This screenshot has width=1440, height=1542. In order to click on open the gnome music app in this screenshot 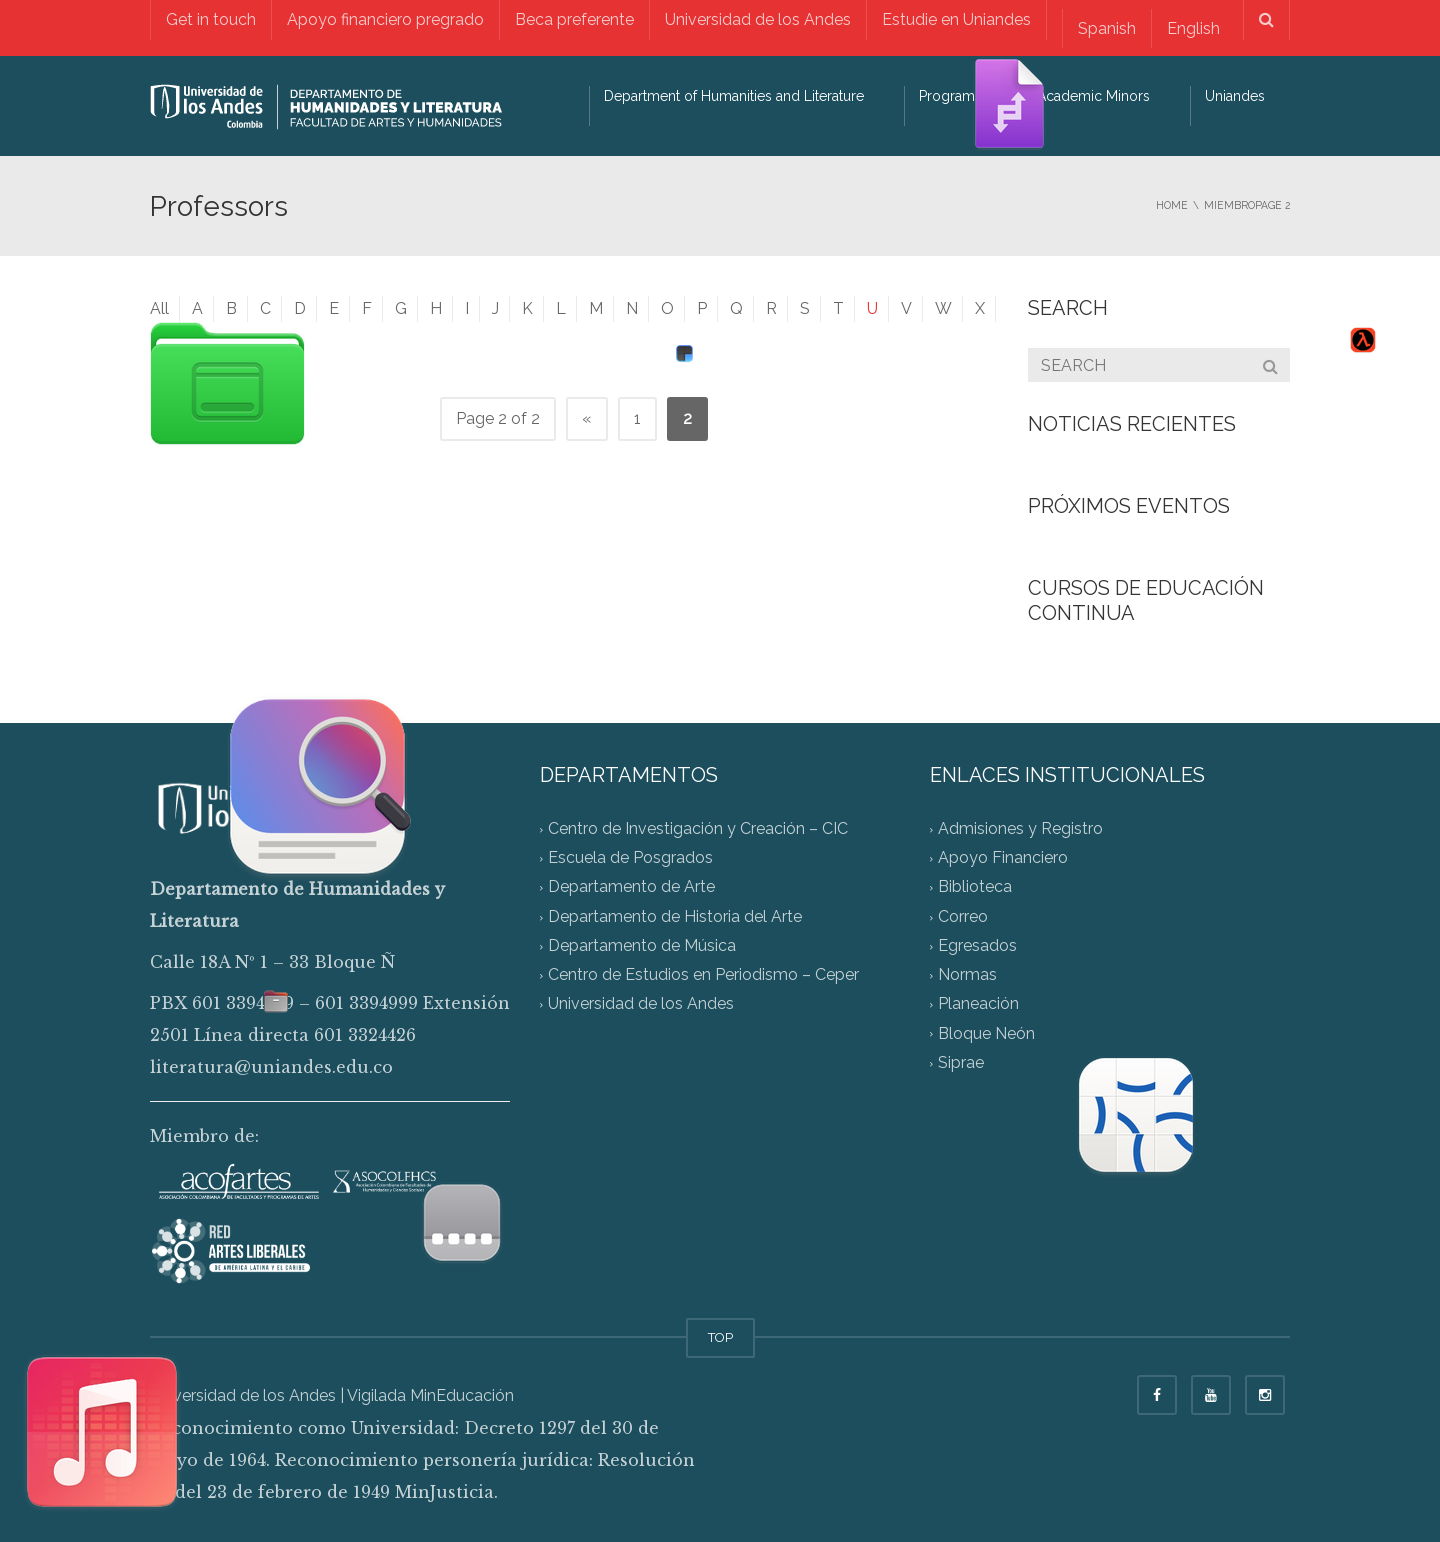, I will do `click(102, 1432)`.